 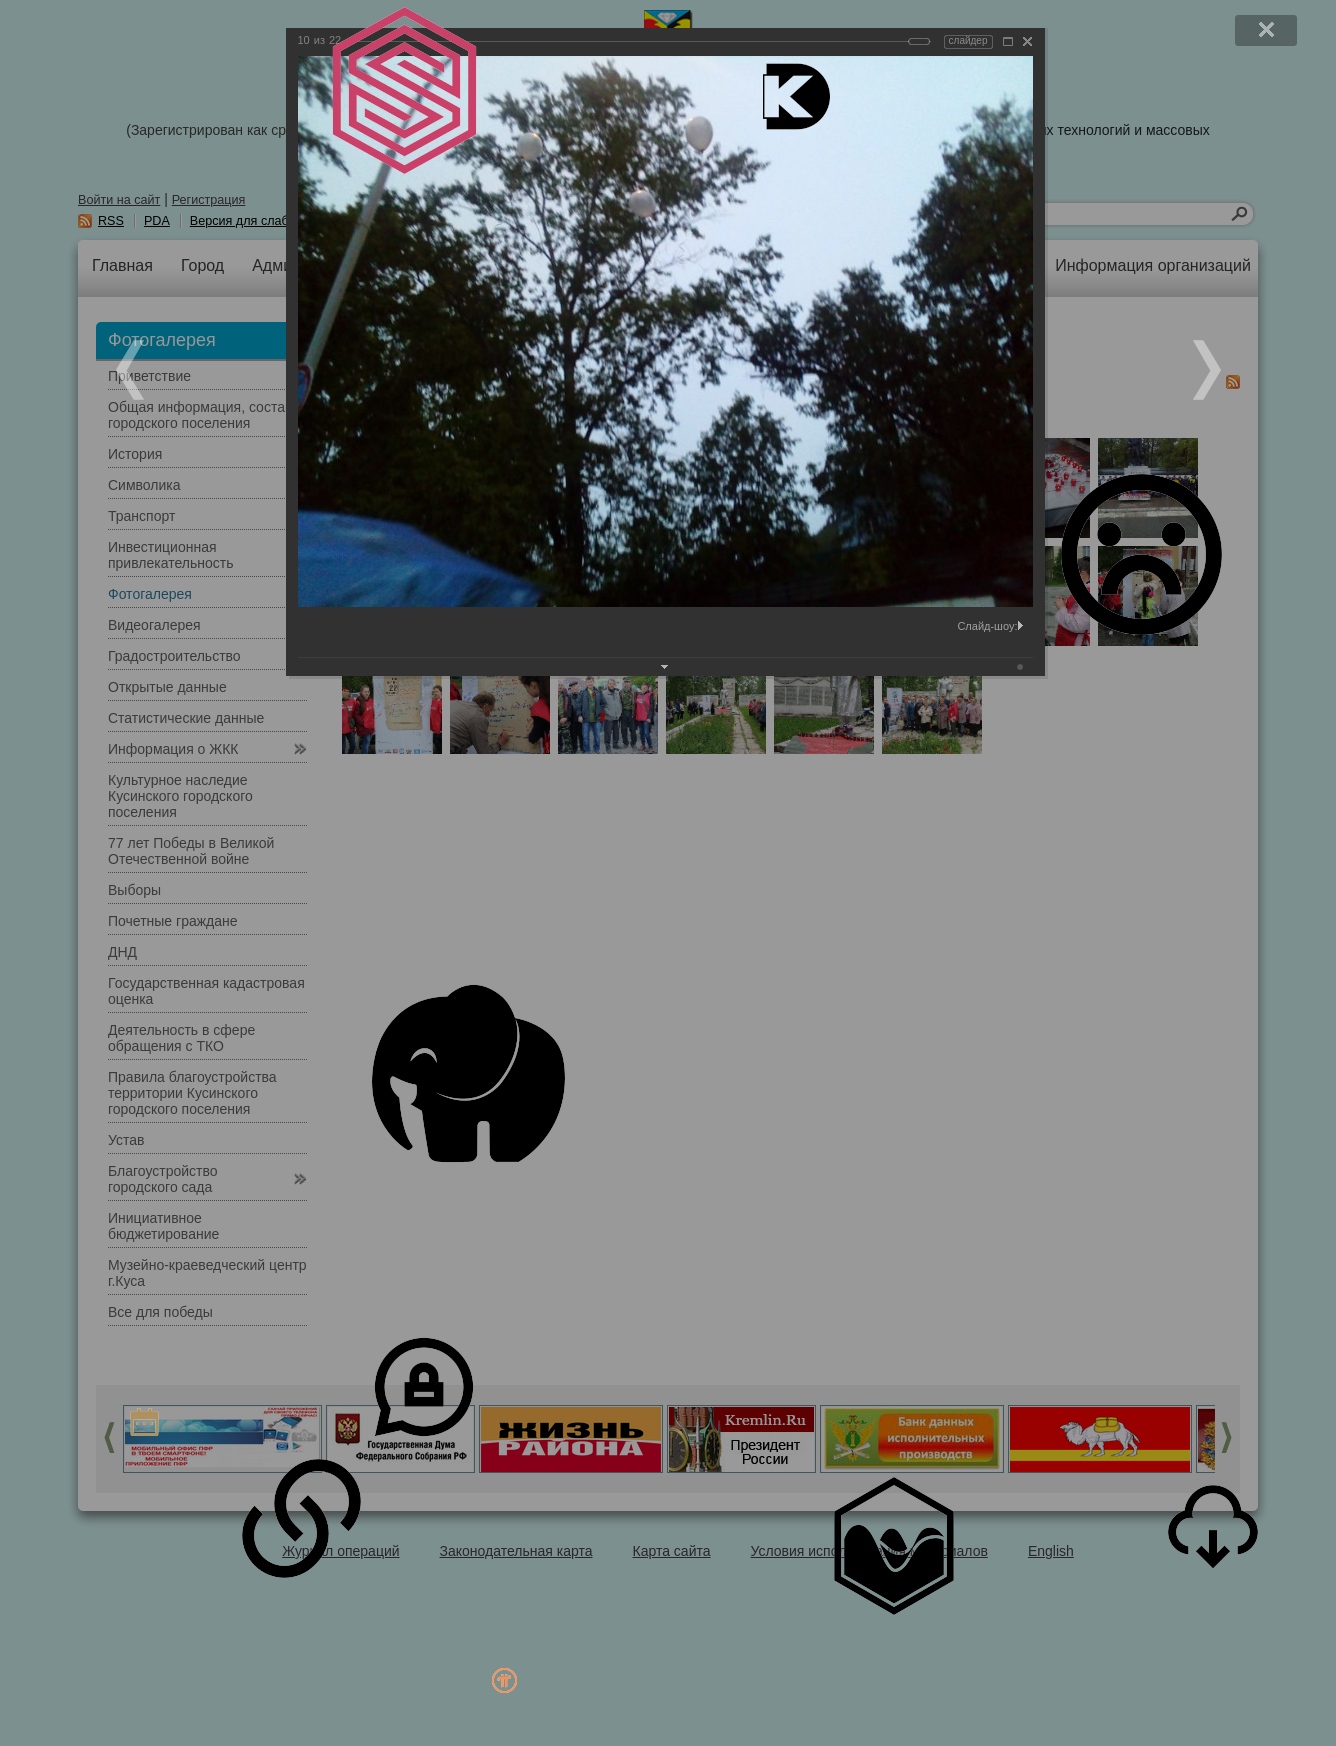 I want to click on visit Digi-Key Electronics website, so click(x=796, y=96).